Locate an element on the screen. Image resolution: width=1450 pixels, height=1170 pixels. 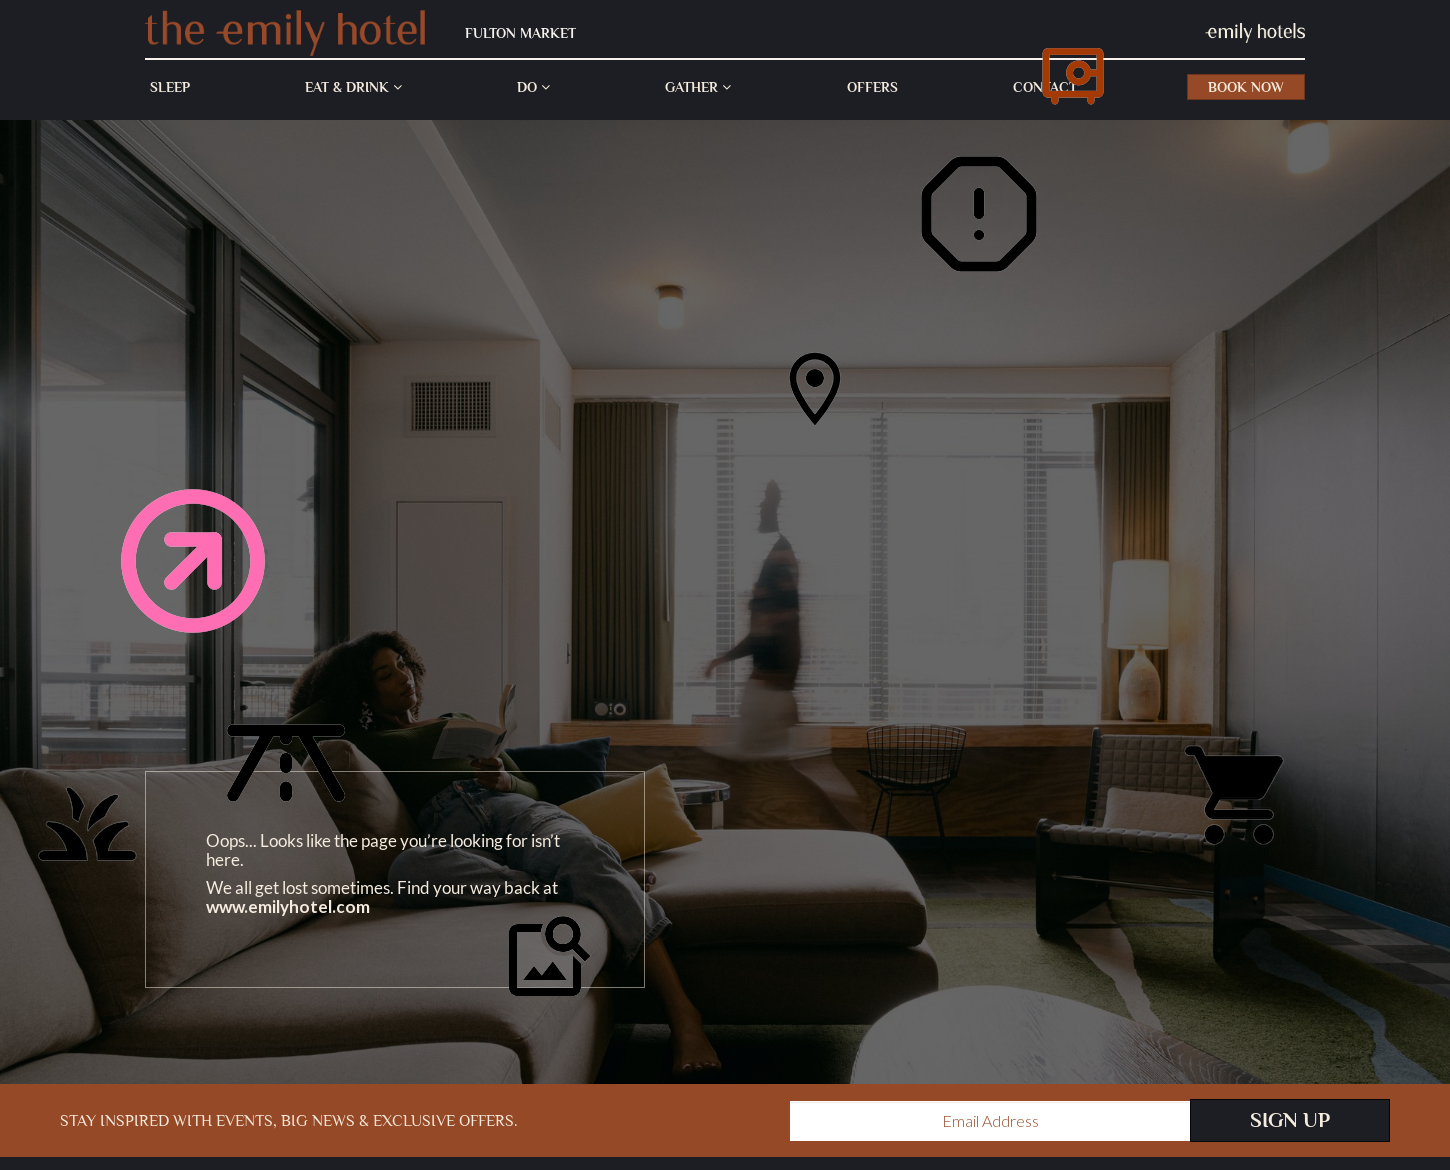
view outdoor or nature-related content is located at coordinates (87, 821).